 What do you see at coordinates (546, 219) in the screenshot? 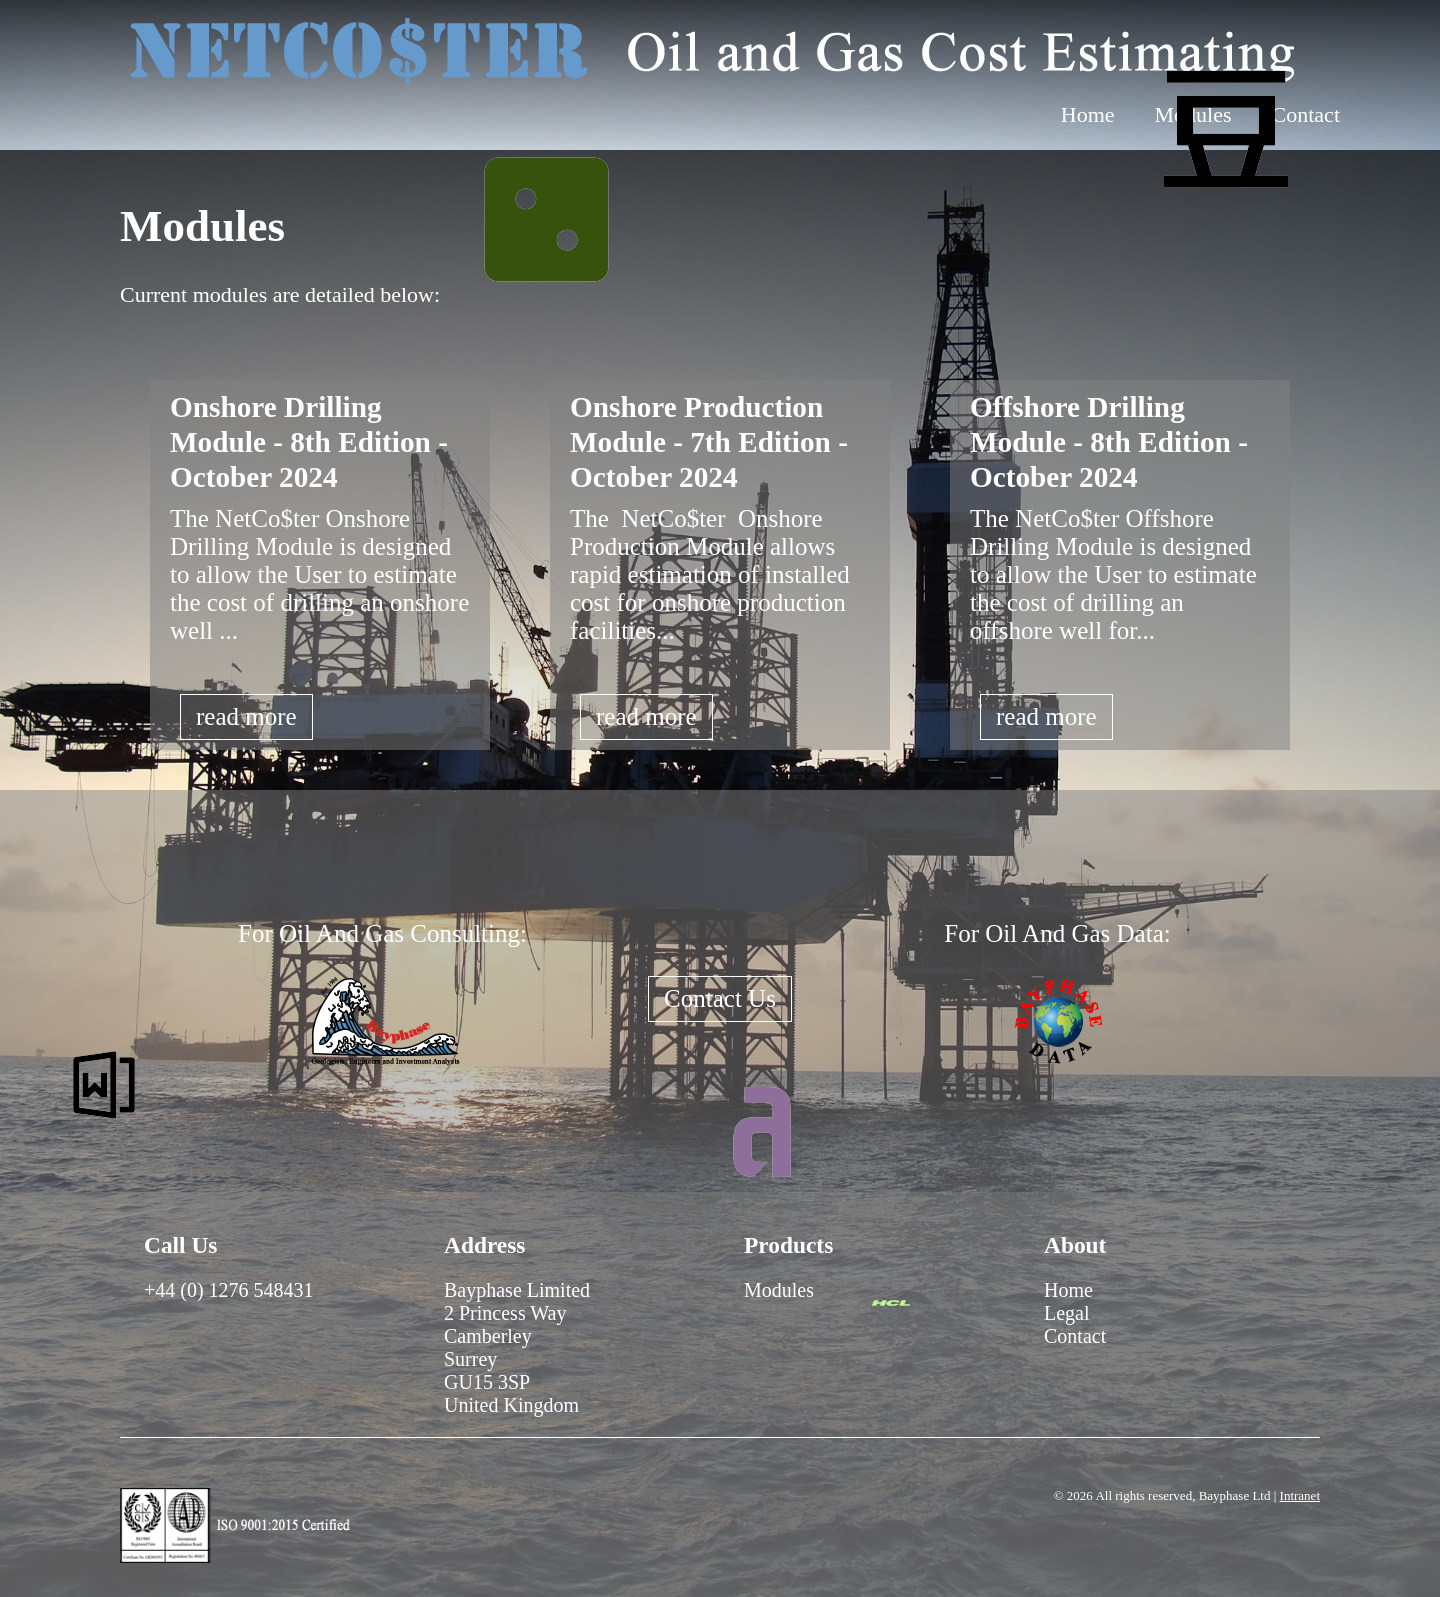
I see `roll the dice or randomize selection` at bounding box center [546, 219].